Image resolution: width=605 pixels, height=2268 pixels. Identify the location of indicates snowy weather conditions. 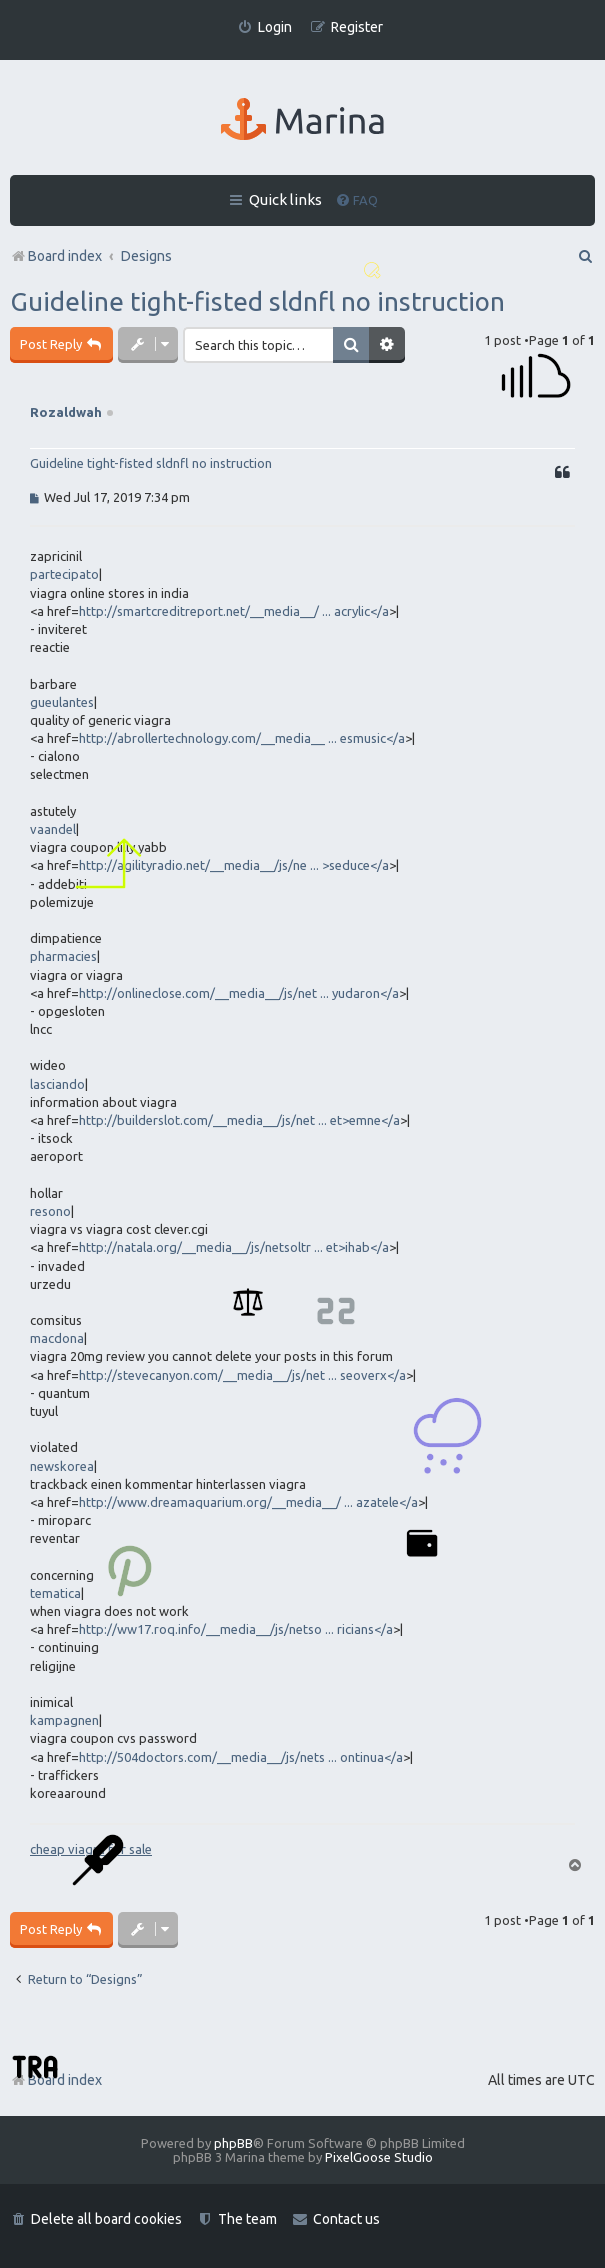
(447, 1434).